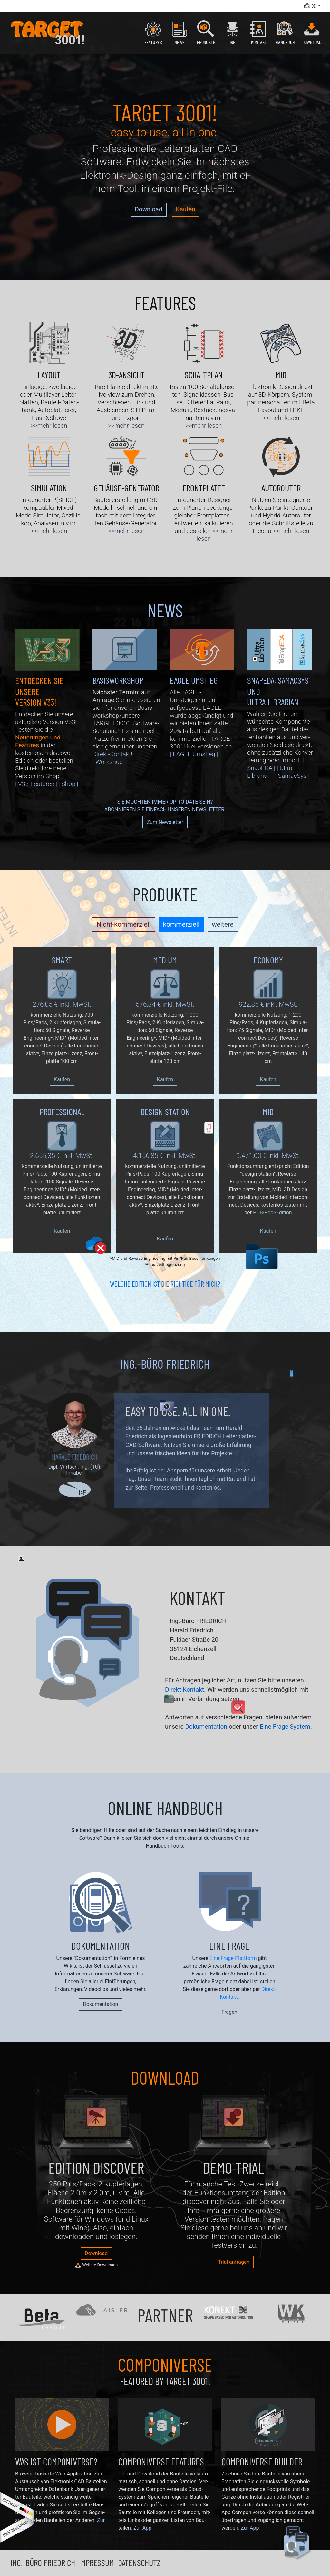 This screenshot has height=2576, width=330. What do you see at coordinates (238, 1707) in the screenshot?
I see `open dconf editor to modify system settings` at bounding box center [238, 1707].